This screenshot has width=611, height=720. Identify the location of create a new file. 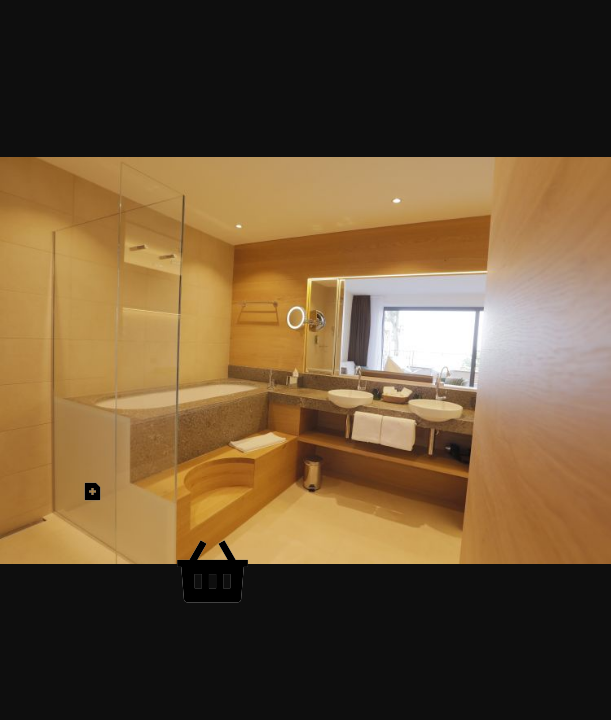
(92, 491).